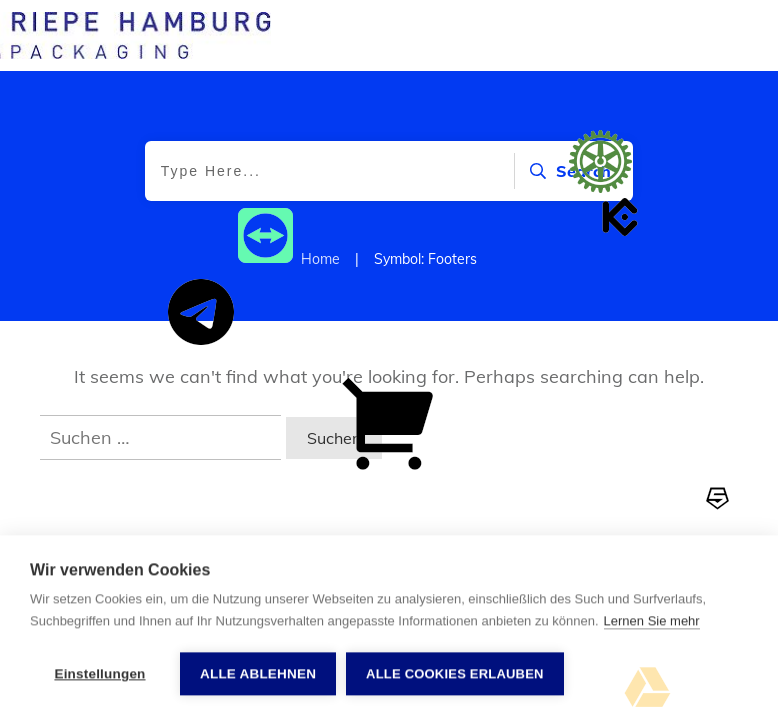 Image resolution: width=778 pixels, height=720 pixels. What do you see at coordinates (265, 235) in the screenshot?
I see `launch teamviewer remote desktop application` at bounding box center [265, 235].